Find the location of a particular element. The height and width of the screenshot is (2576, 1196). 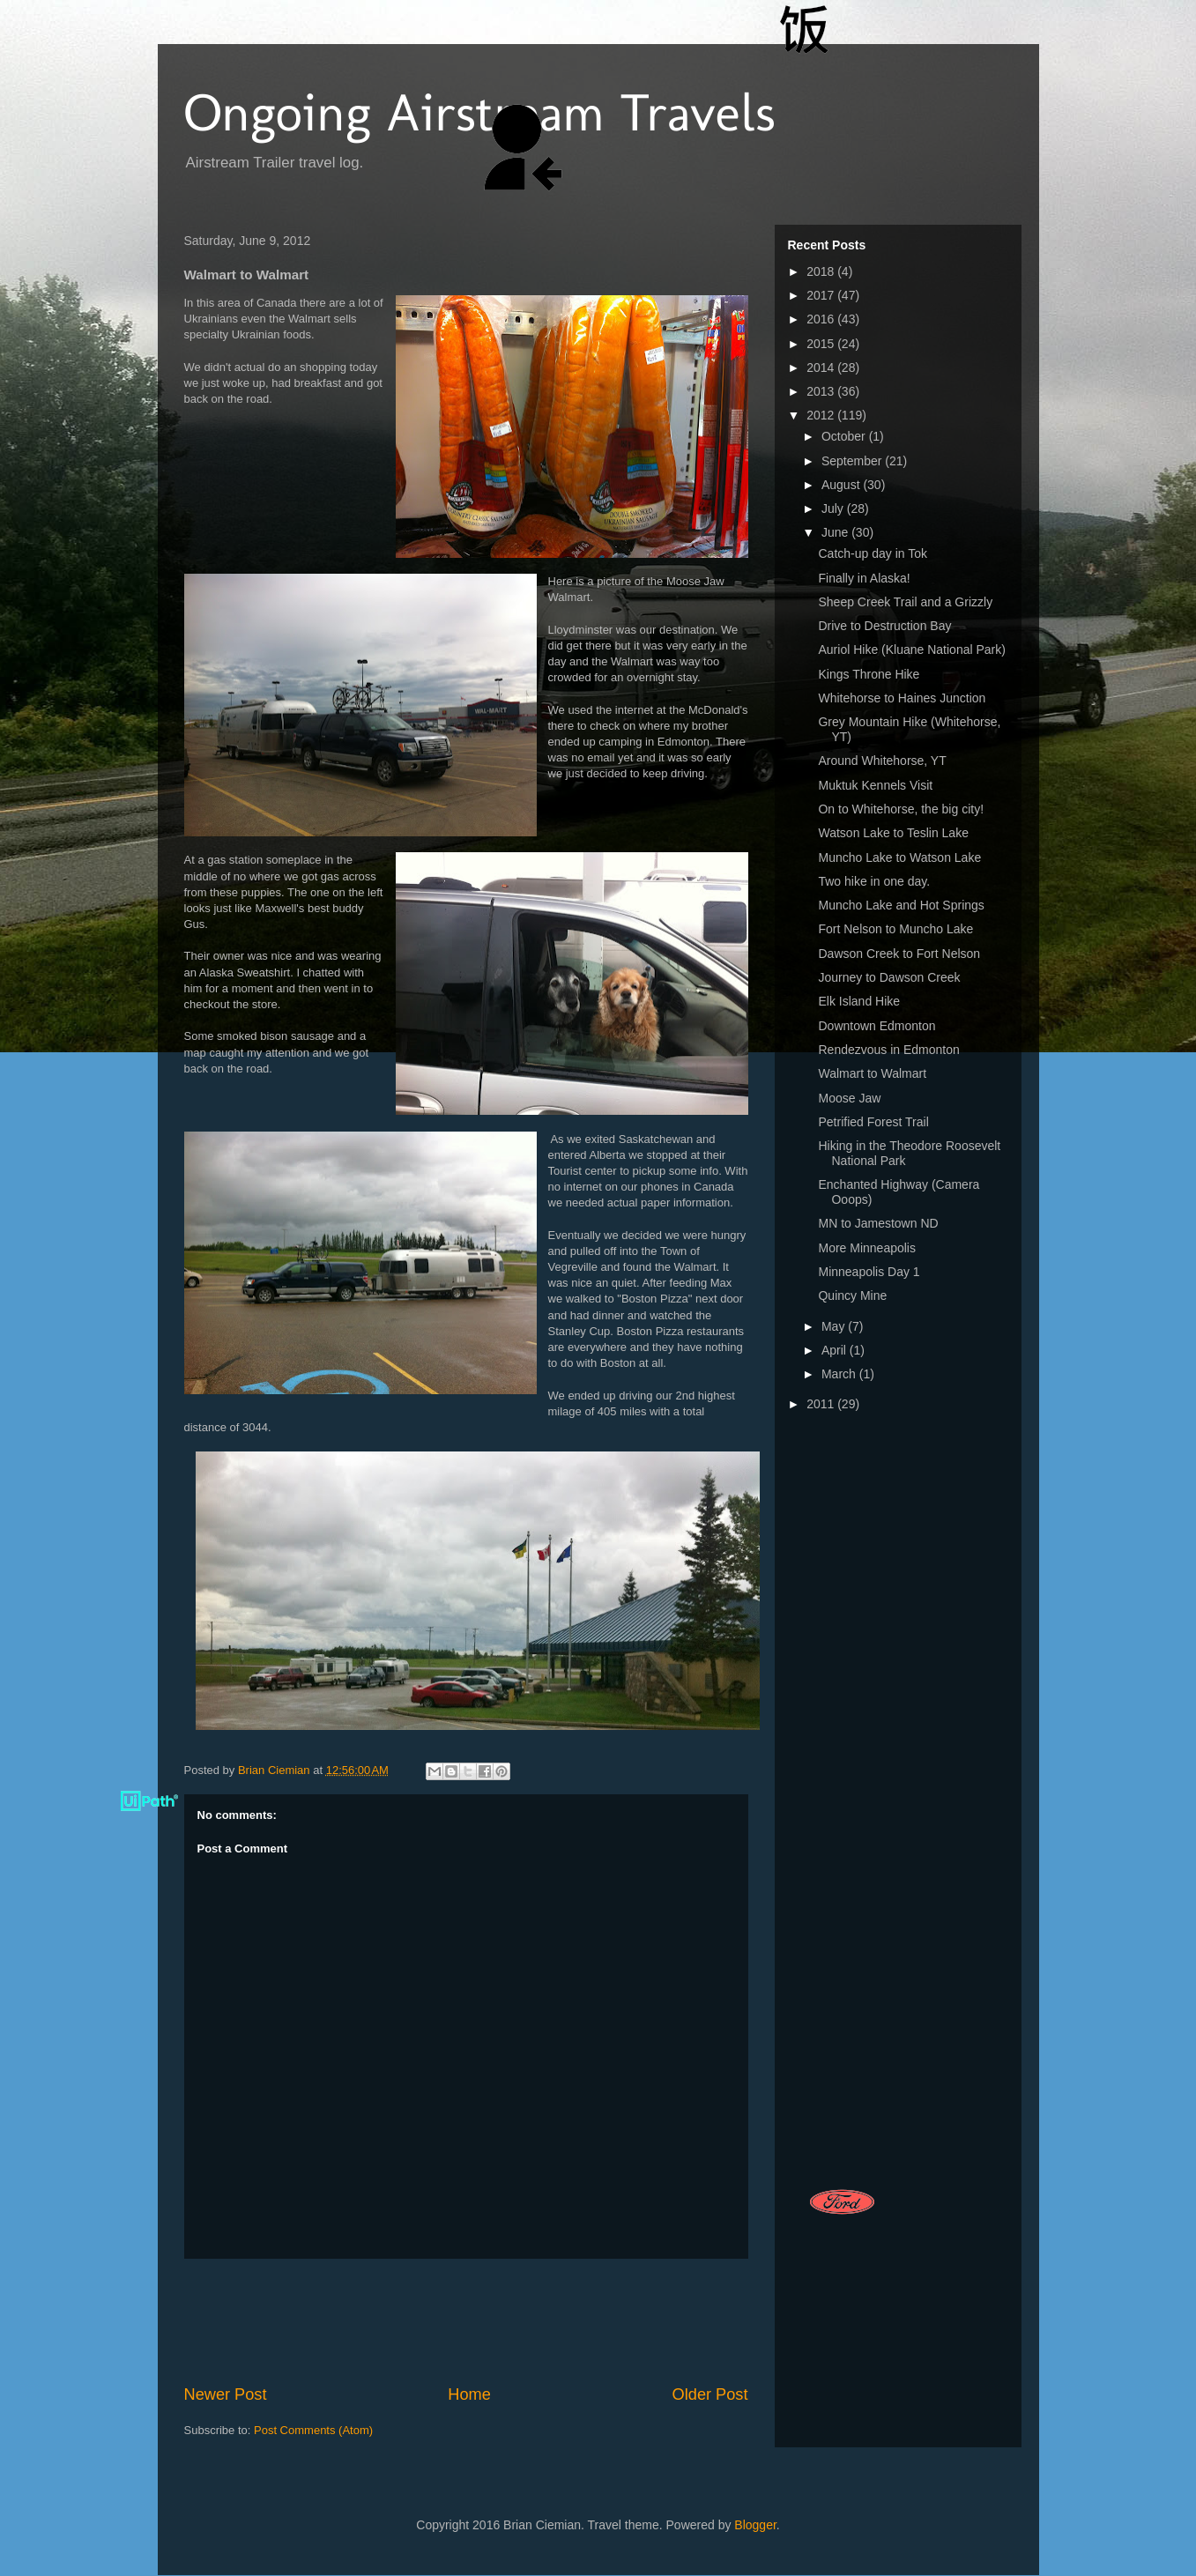

Ford brand or dealership app is located at coordinates (842, 2201).